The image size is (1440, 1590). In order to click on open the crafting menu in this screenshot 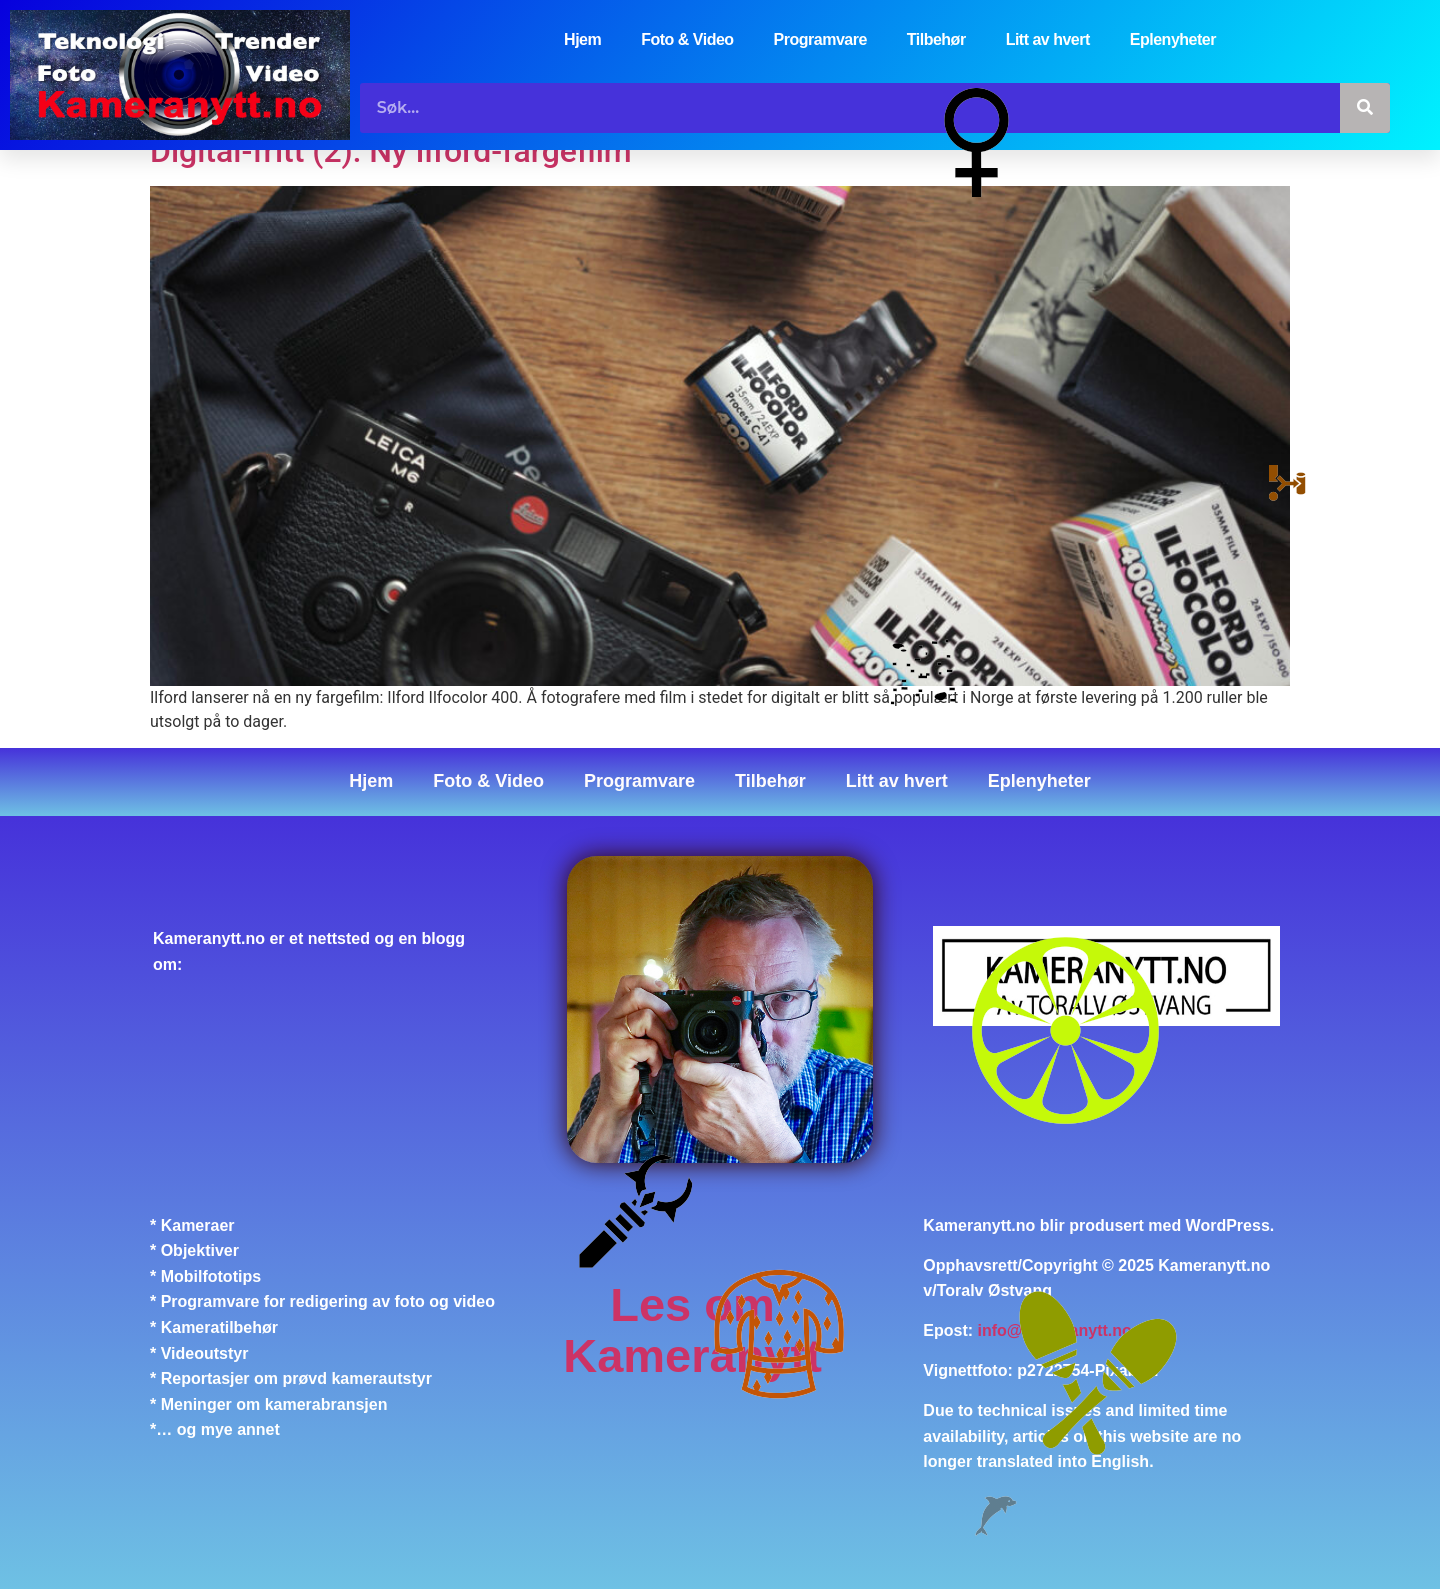, I will do `click(1287, 483)`.